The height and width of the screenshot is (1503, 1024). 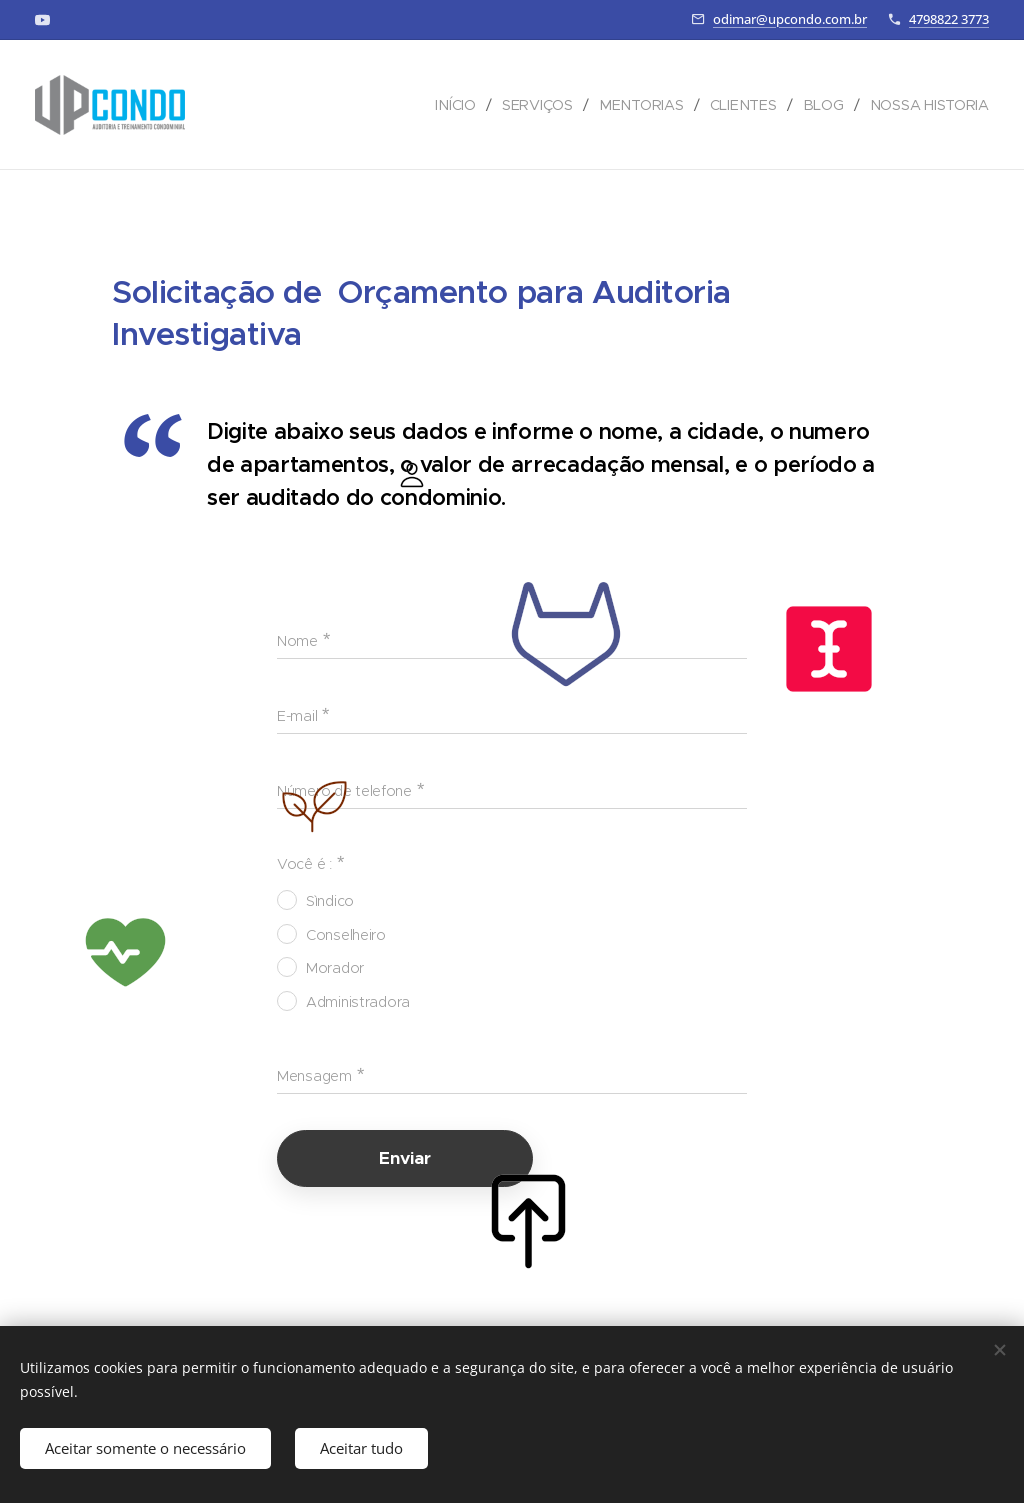 I want to click on view health or fitness data, so click(x=125, y=949).